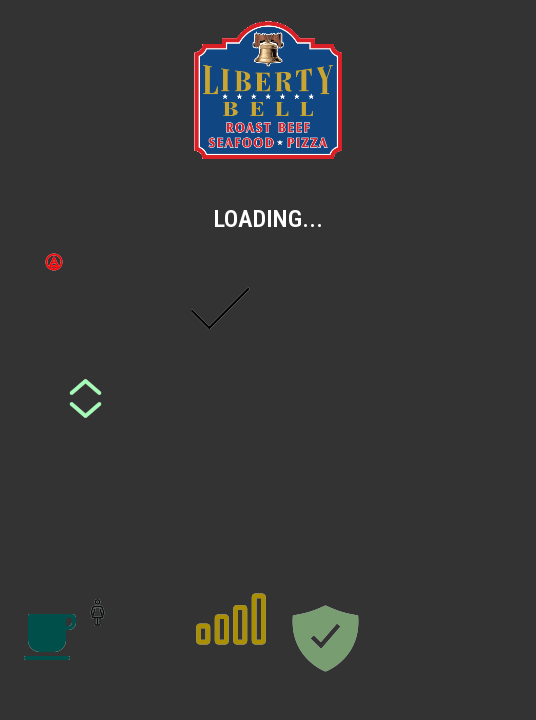 This screenshot has width=536, height=720. I want to click on expand or collapse a dropdown menu, so click(85, 398).